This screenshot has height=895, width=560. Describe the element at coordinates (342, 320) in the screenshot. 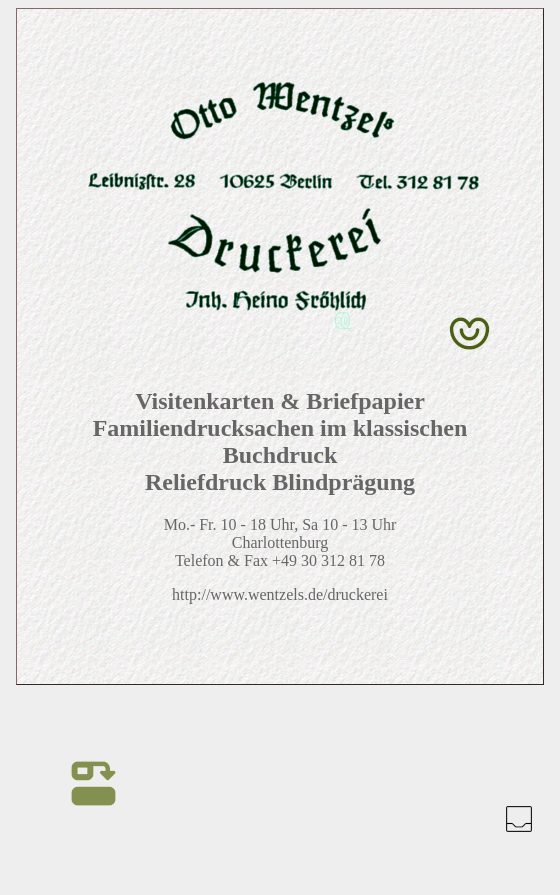

I see `view tire information or status` at that location.